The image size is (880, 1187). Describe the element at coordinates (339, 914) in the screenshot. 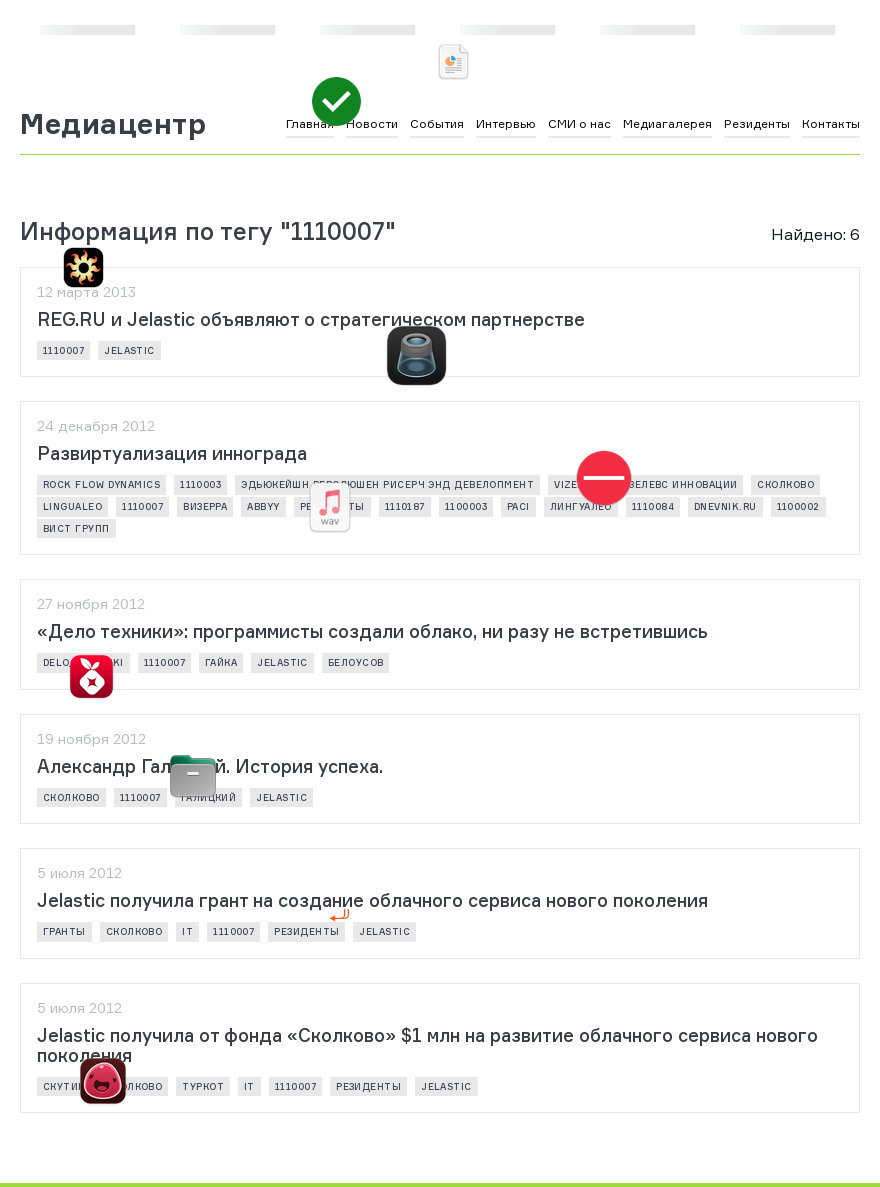

I see `reply to all recipients of an email` at that location.